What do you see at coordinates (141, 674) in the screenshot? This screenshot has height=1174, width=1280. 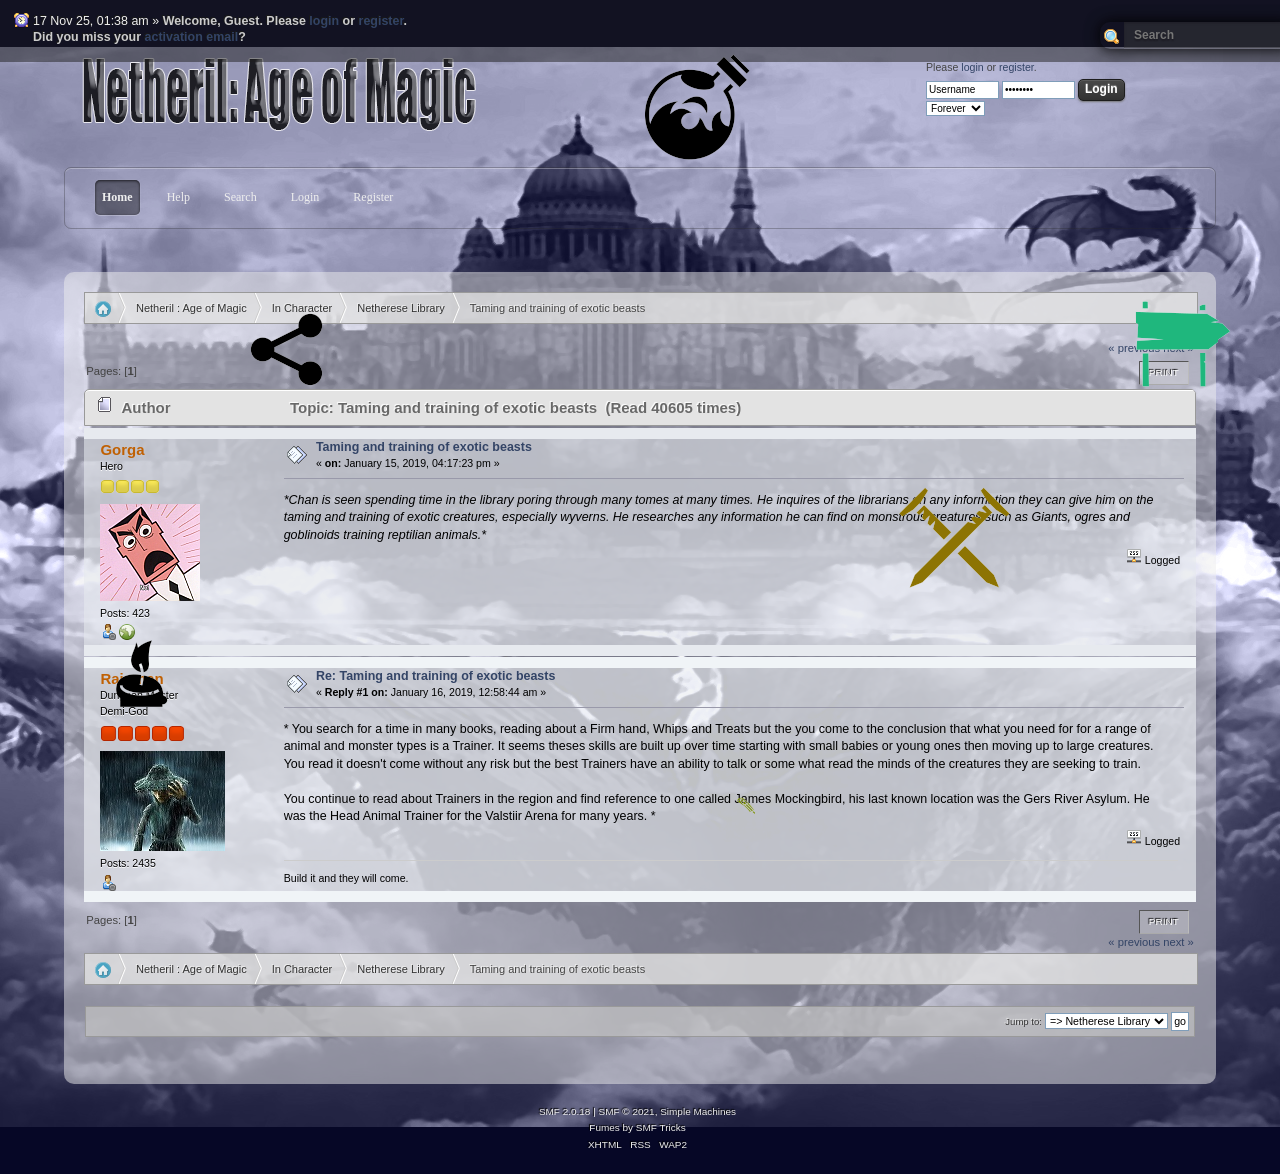 I see `indicates a lit candle or flame feature` at bounding box center [141, 674].